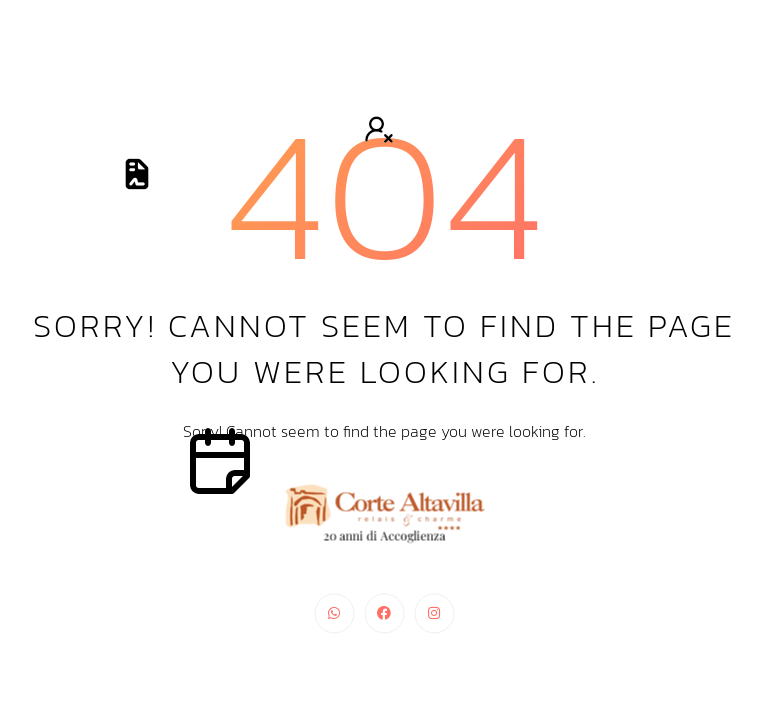 The width and height of the screenshot is (768, 720). What do you see at coordinates (379, 129) in the screenshot?
I see `remove a user or contact` at bounding box center [379, 129].